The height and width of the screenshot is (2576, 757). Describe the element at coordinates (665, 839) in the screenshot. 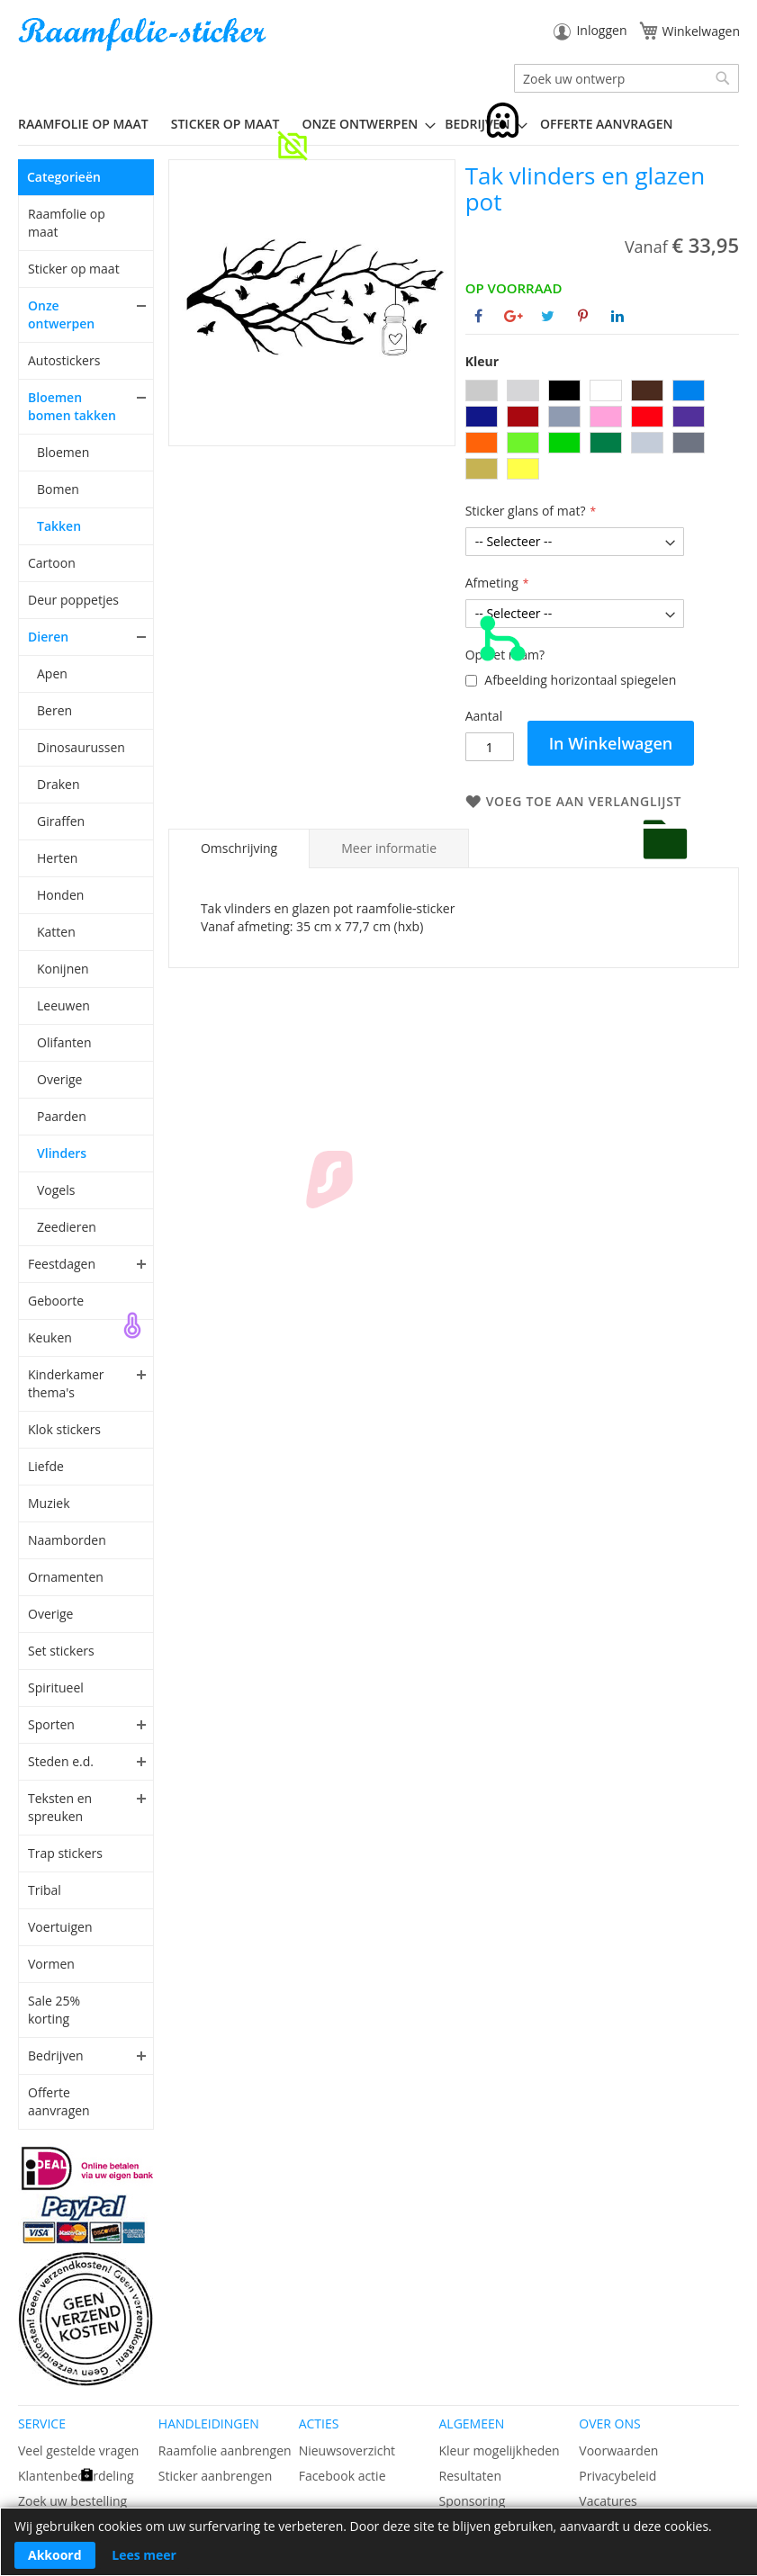

I see `open folder to view files` at that location.